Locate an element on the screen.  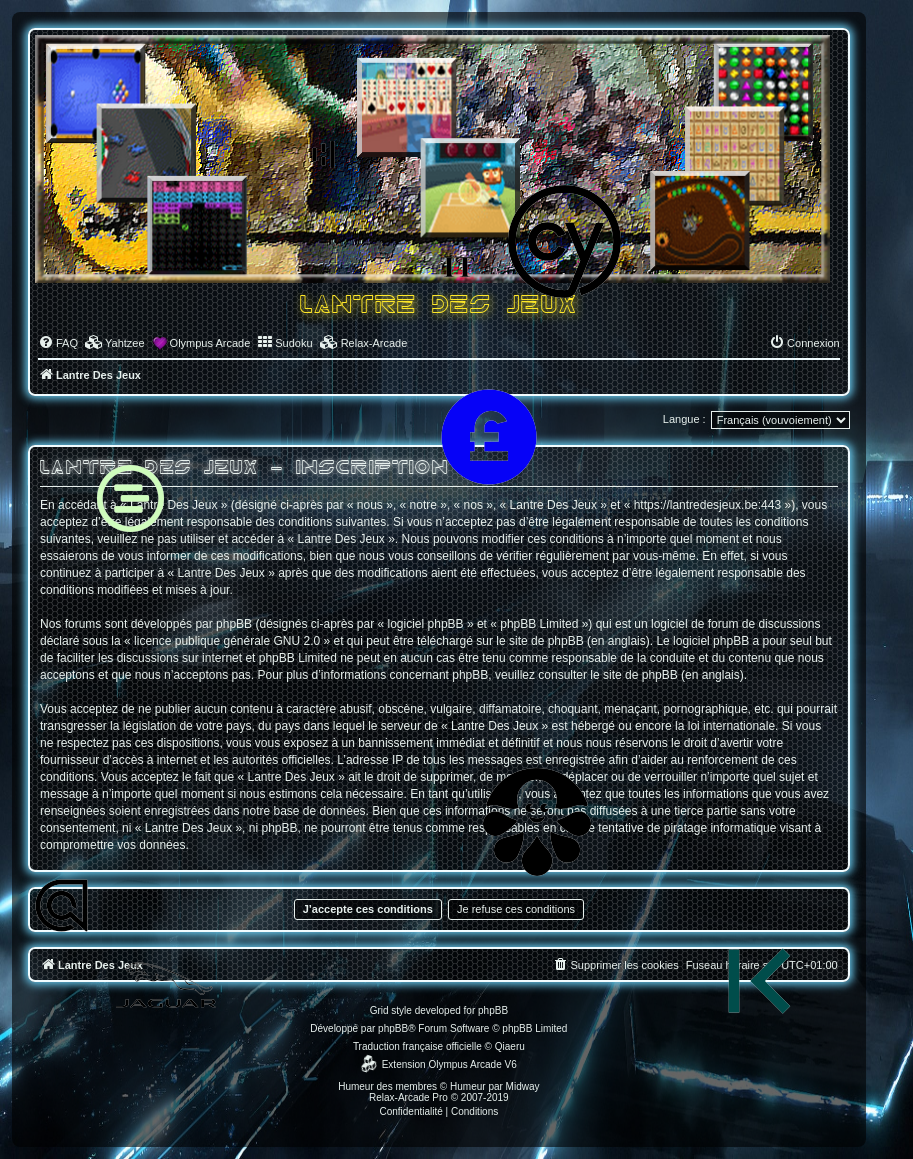
skip to previous track is located at coordinates (755, 981).